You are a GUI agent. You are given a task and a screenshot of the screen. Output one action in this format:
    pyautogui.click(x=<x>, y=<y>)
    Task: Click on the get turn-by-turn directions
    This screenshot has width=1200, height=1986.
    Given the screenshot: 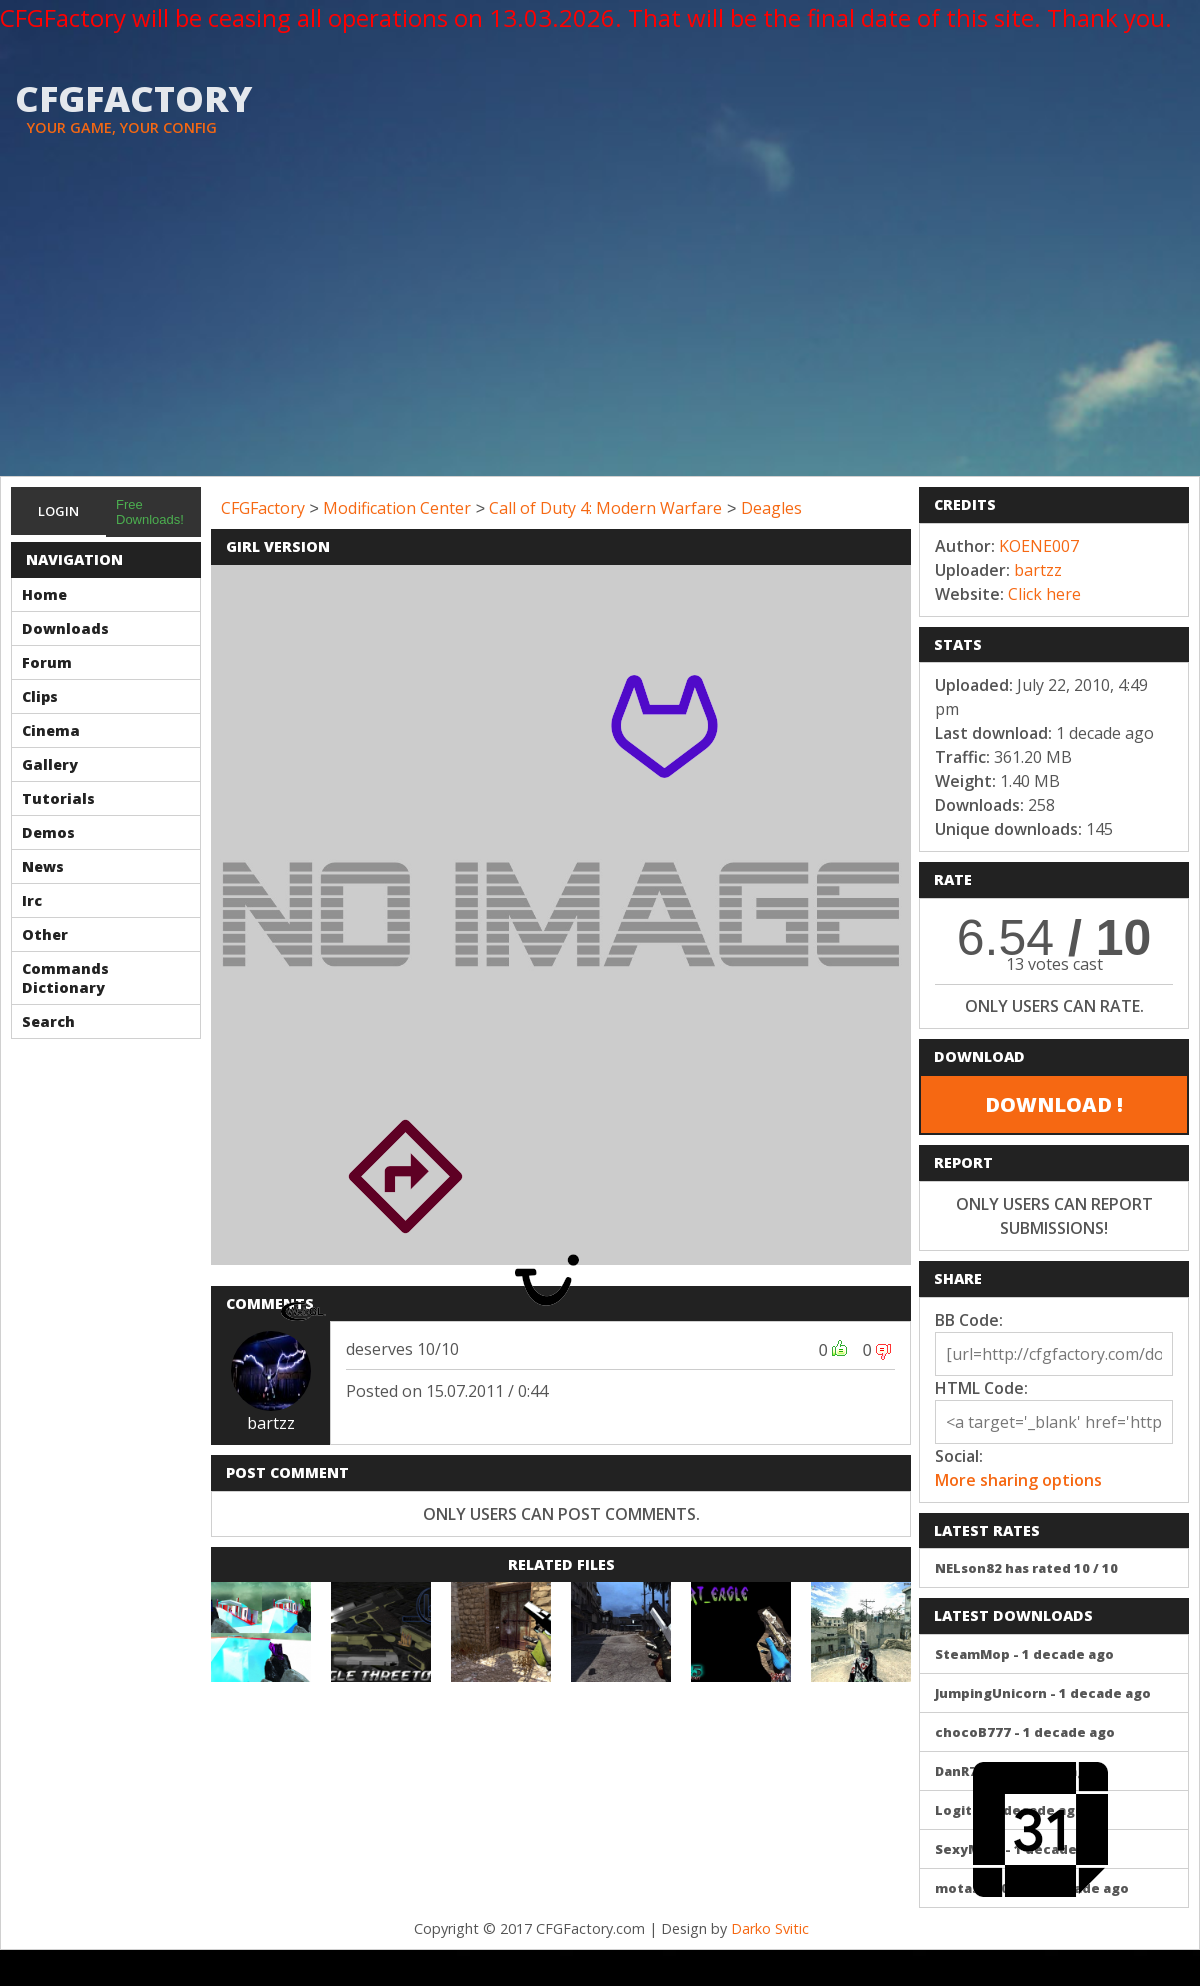 What is the action you would take?
    pyautogui.click(x=405, y=1176)
    